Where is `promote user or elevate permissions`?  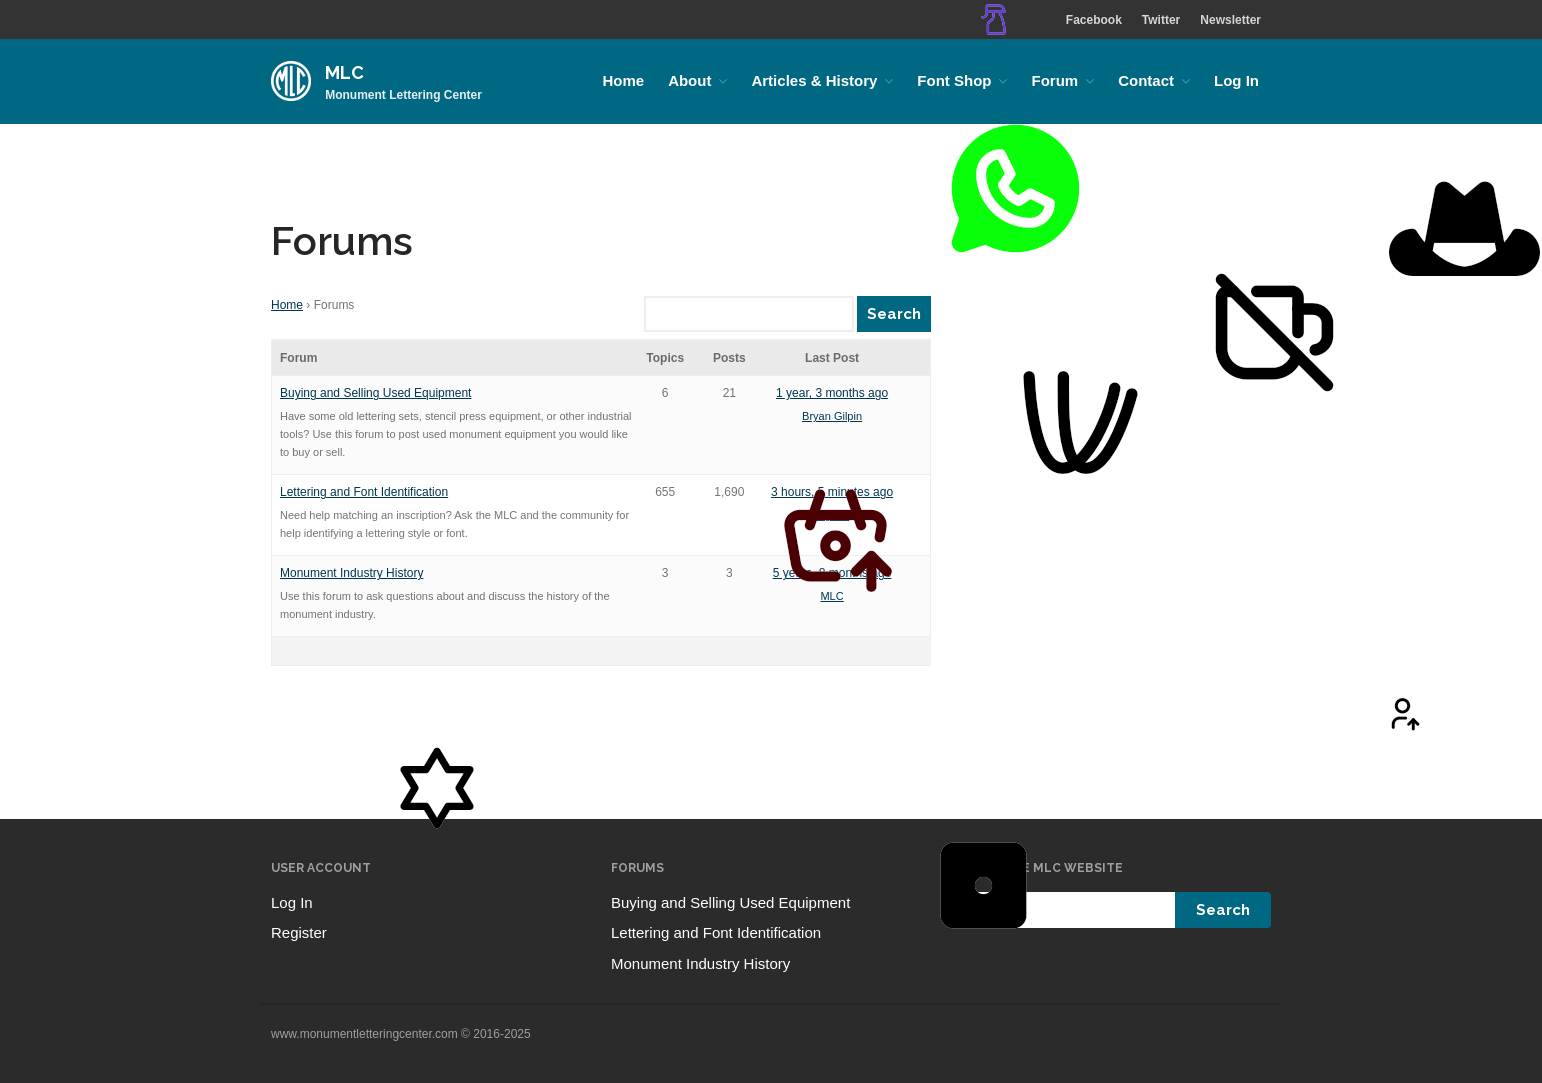 promote user or elevate permissions is located at coordinates (1402, 713).